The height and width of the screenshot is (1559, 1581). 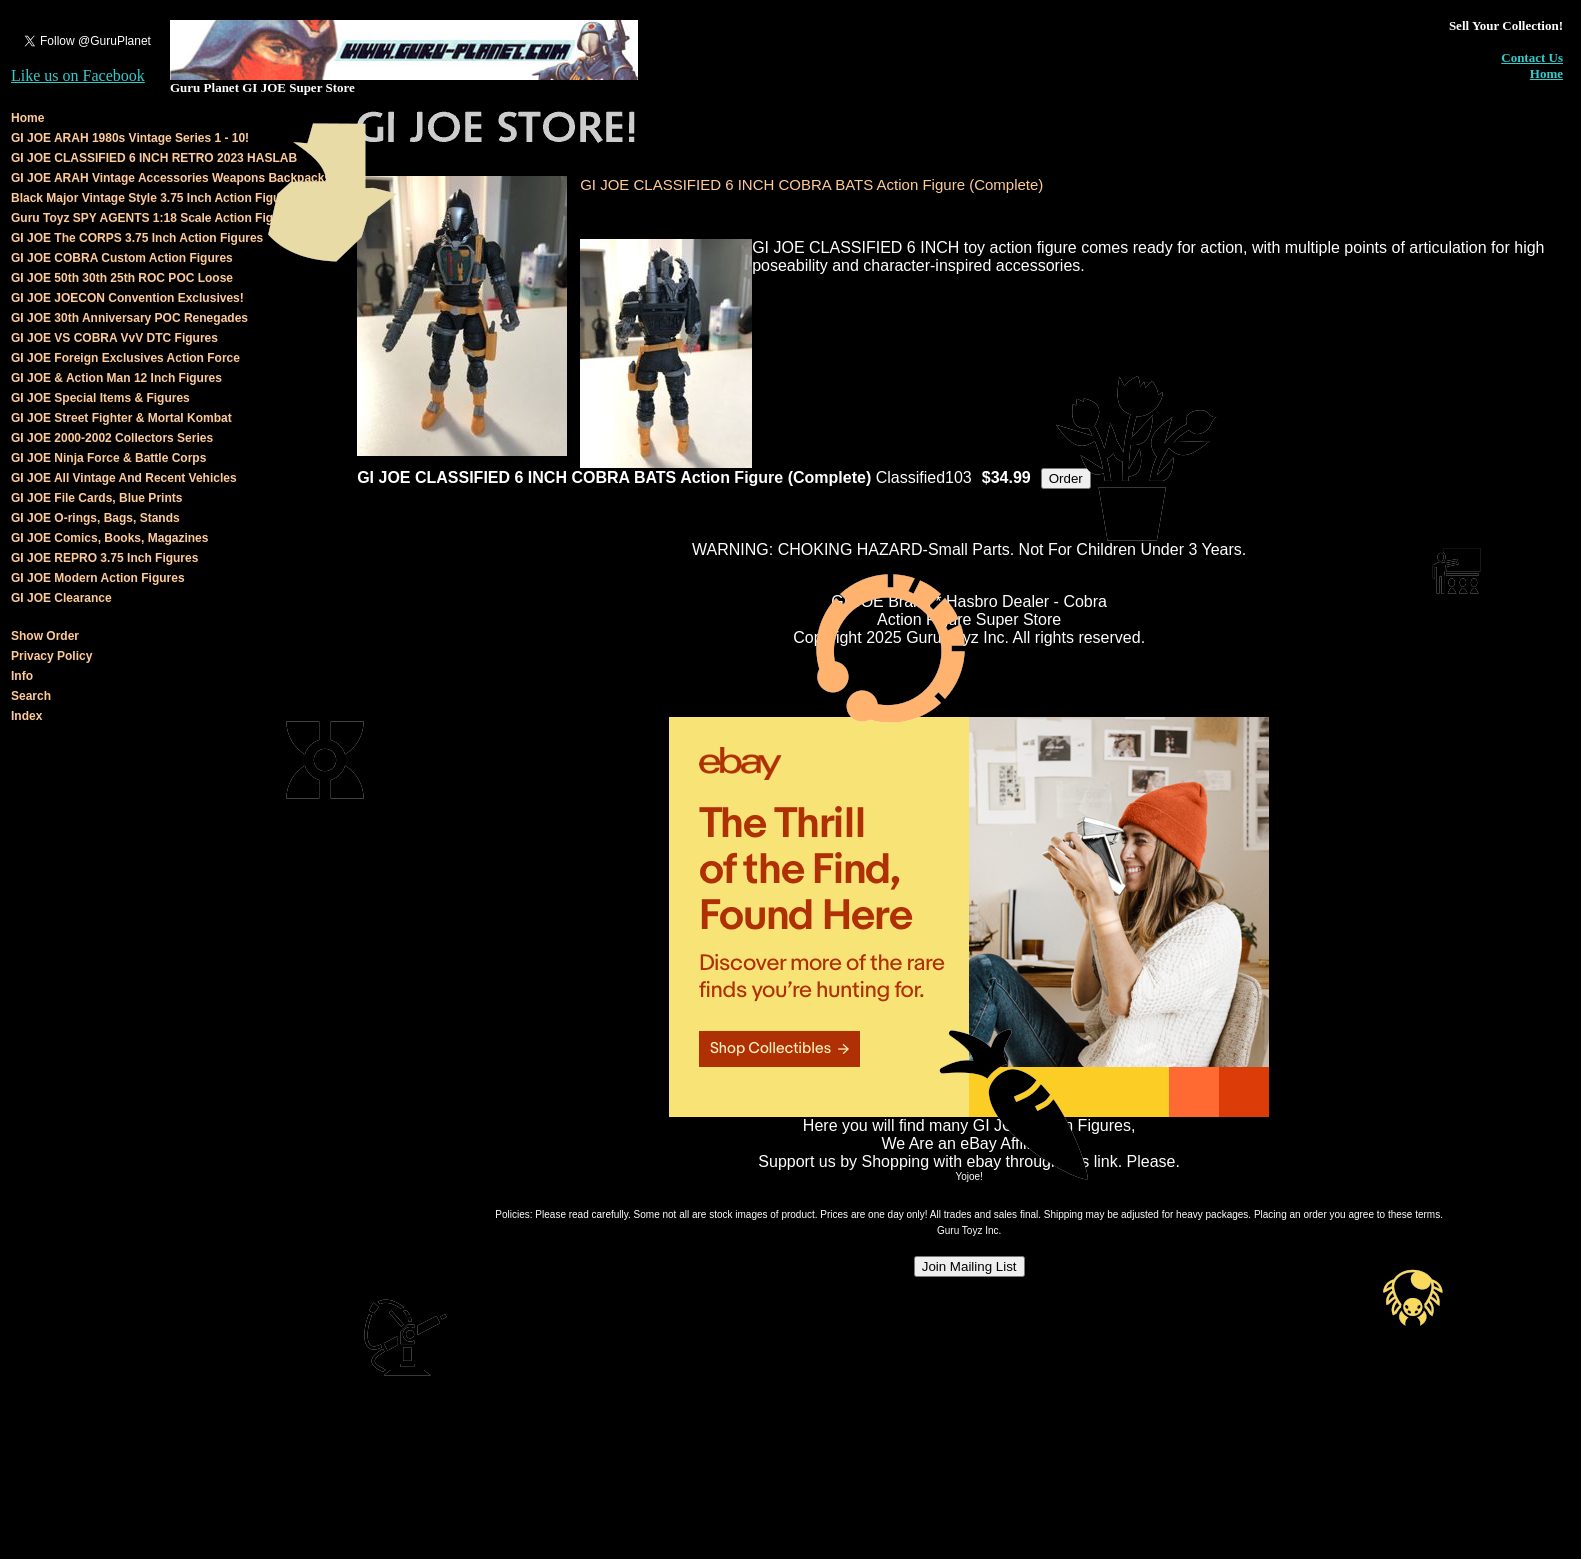 What do you see at coordinates (1134, 459) in the screenshot?
I see `access gardening or plant care features` at bounding box center [1134, 459].